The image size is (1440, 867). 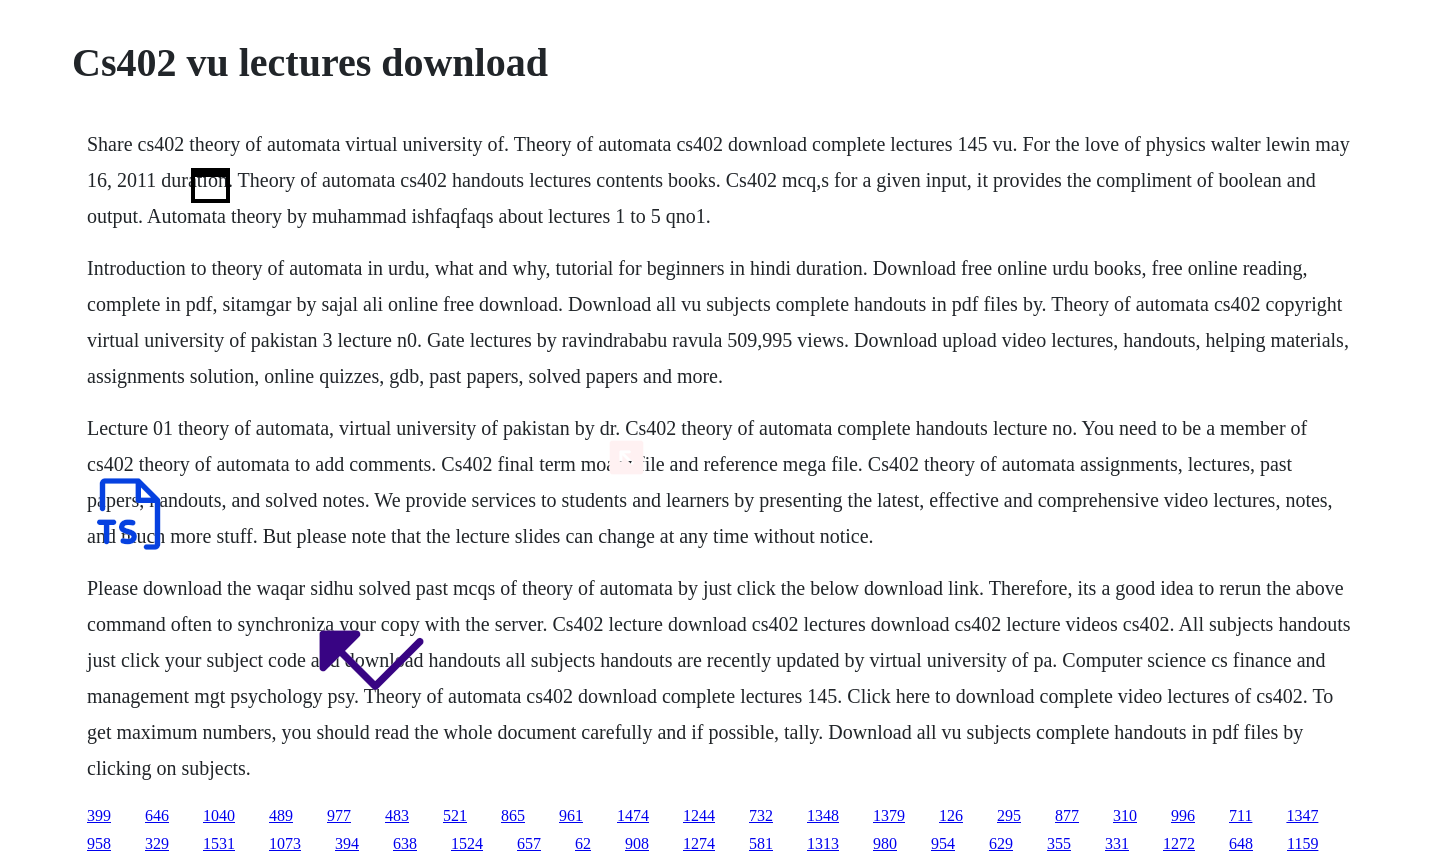 I want to click on go back or return to previous step, so click(x=371, y=656).